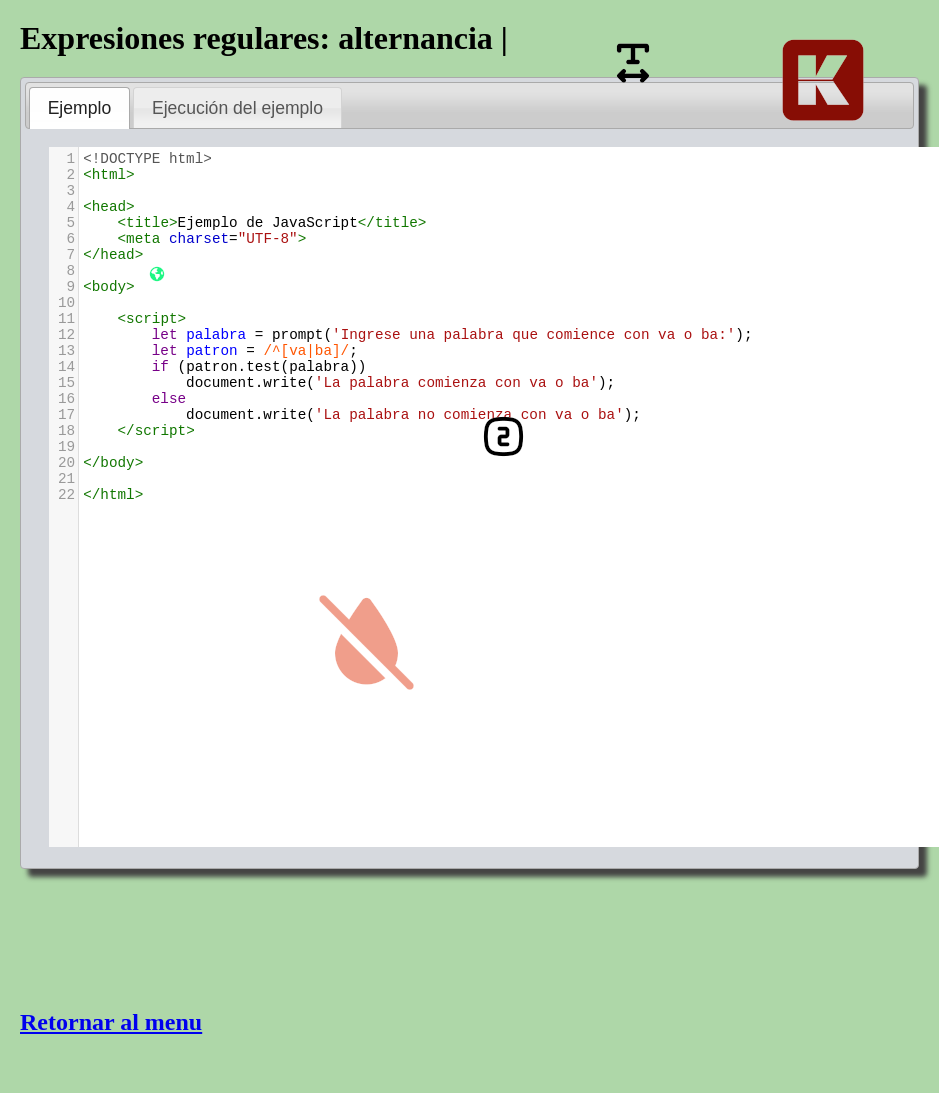 The image size is (939, 1093). What do you see at coordinates (633, 62) in the screenshot?
I see `adjust text width or horizontal spacing` at bounding box center [633, 62].